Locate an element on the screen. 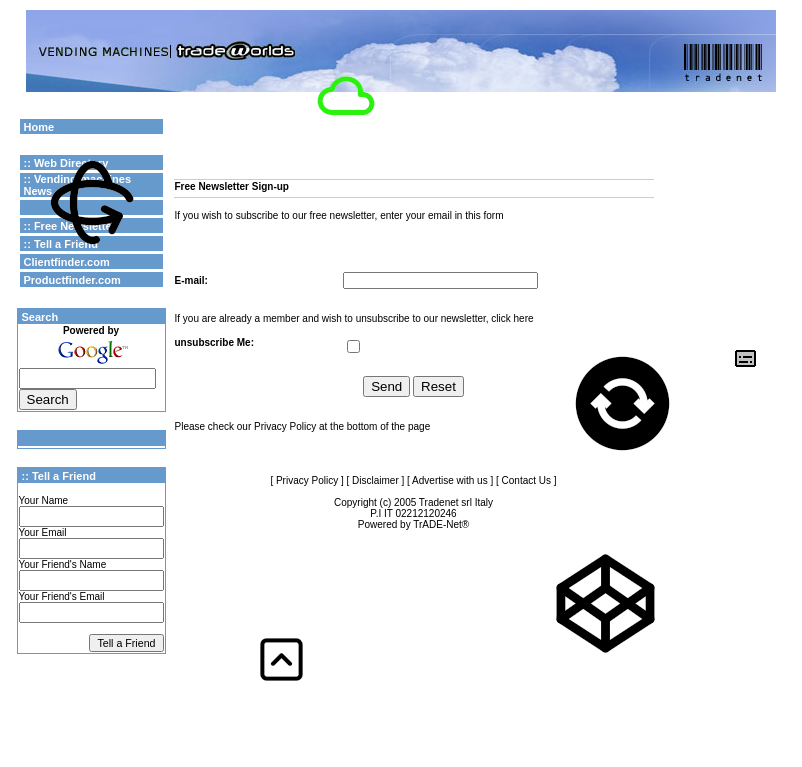 This screenshot has width=802, height=767. collapse or minimize a section is located at coordinates (281, 659).